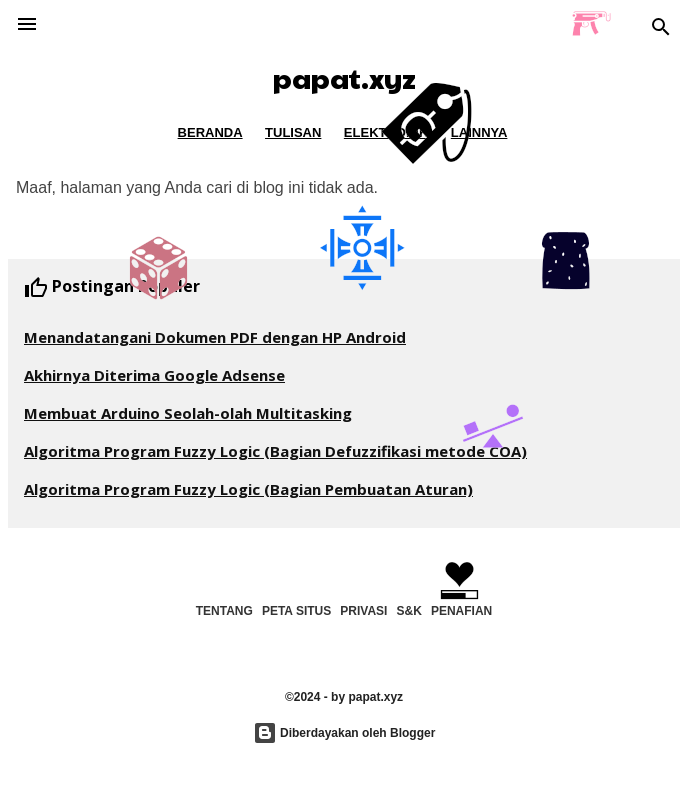  What do you see at coordinates (426, 123) in the screenshot?
I see `view price or discount information` at bounding box center [426, 123].